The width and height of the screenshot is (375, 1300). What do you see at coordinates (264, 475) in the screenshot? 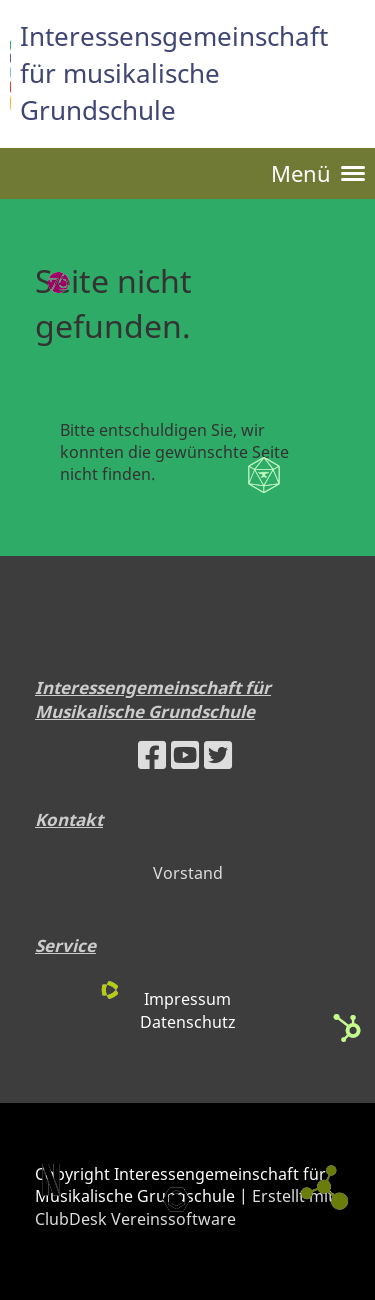
I see `launch Foundry Virtual Tabletop application` at bounding box center [264, 475].